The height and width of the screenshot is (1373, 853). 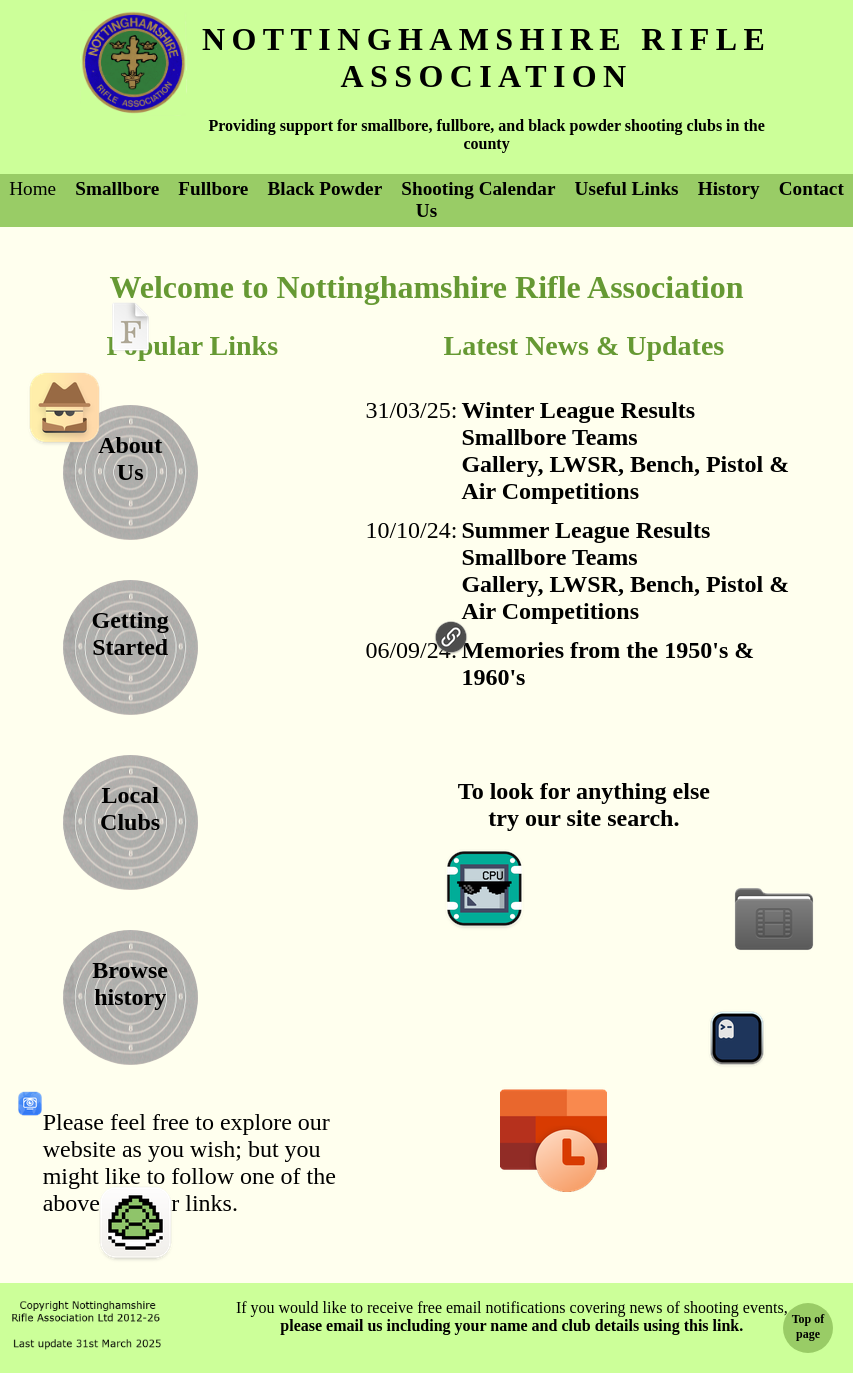 What do you see at coordinates (64, 407) in the screenshot?
I see `open d-spy application for debugging d-bus` at bounding box center [64, 407].